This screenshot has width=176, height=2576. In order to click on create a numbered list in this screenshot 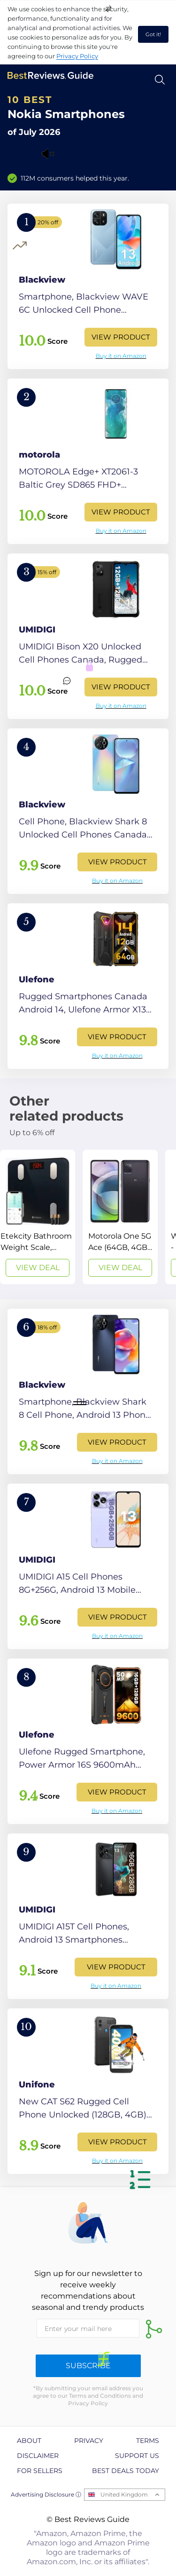, I will do `click(140, 2180)`.